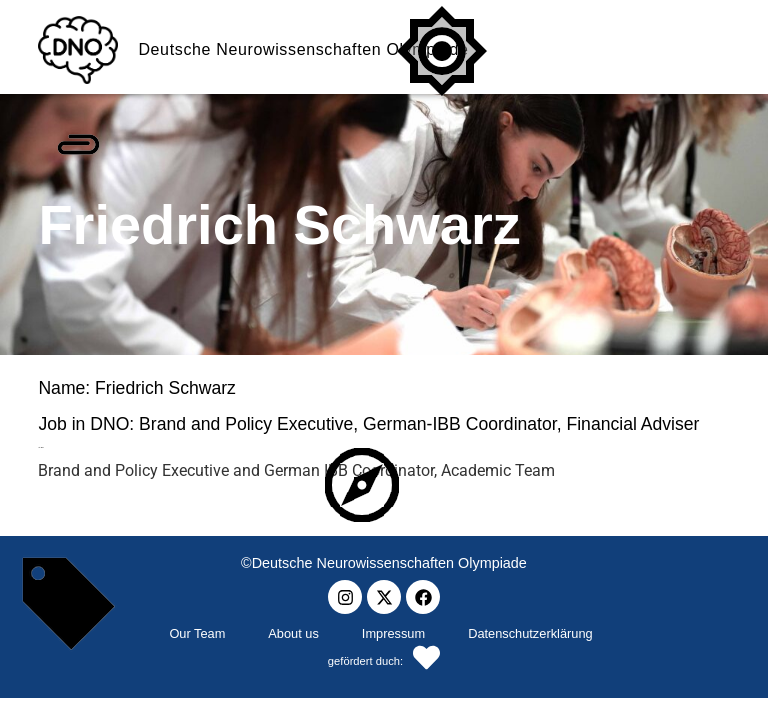 The image size is (768, 720). Describe the element at coordinates (362, 485) in the screenshot. I see `explore nearby content or locations` at that location.